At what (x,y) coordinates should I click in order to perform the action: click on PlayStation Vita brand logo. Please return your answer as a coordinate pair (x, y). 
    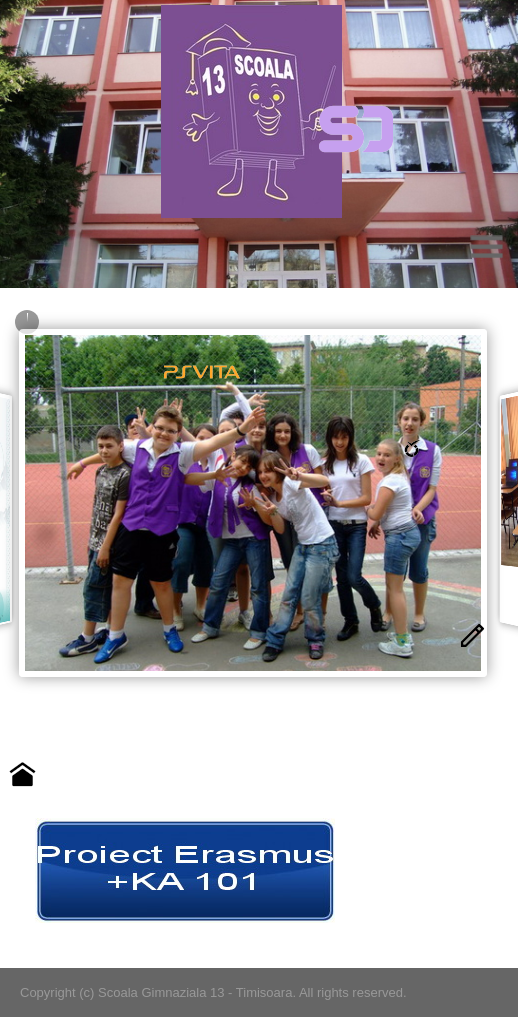
    Looking at the image, I should click on (202, 372).